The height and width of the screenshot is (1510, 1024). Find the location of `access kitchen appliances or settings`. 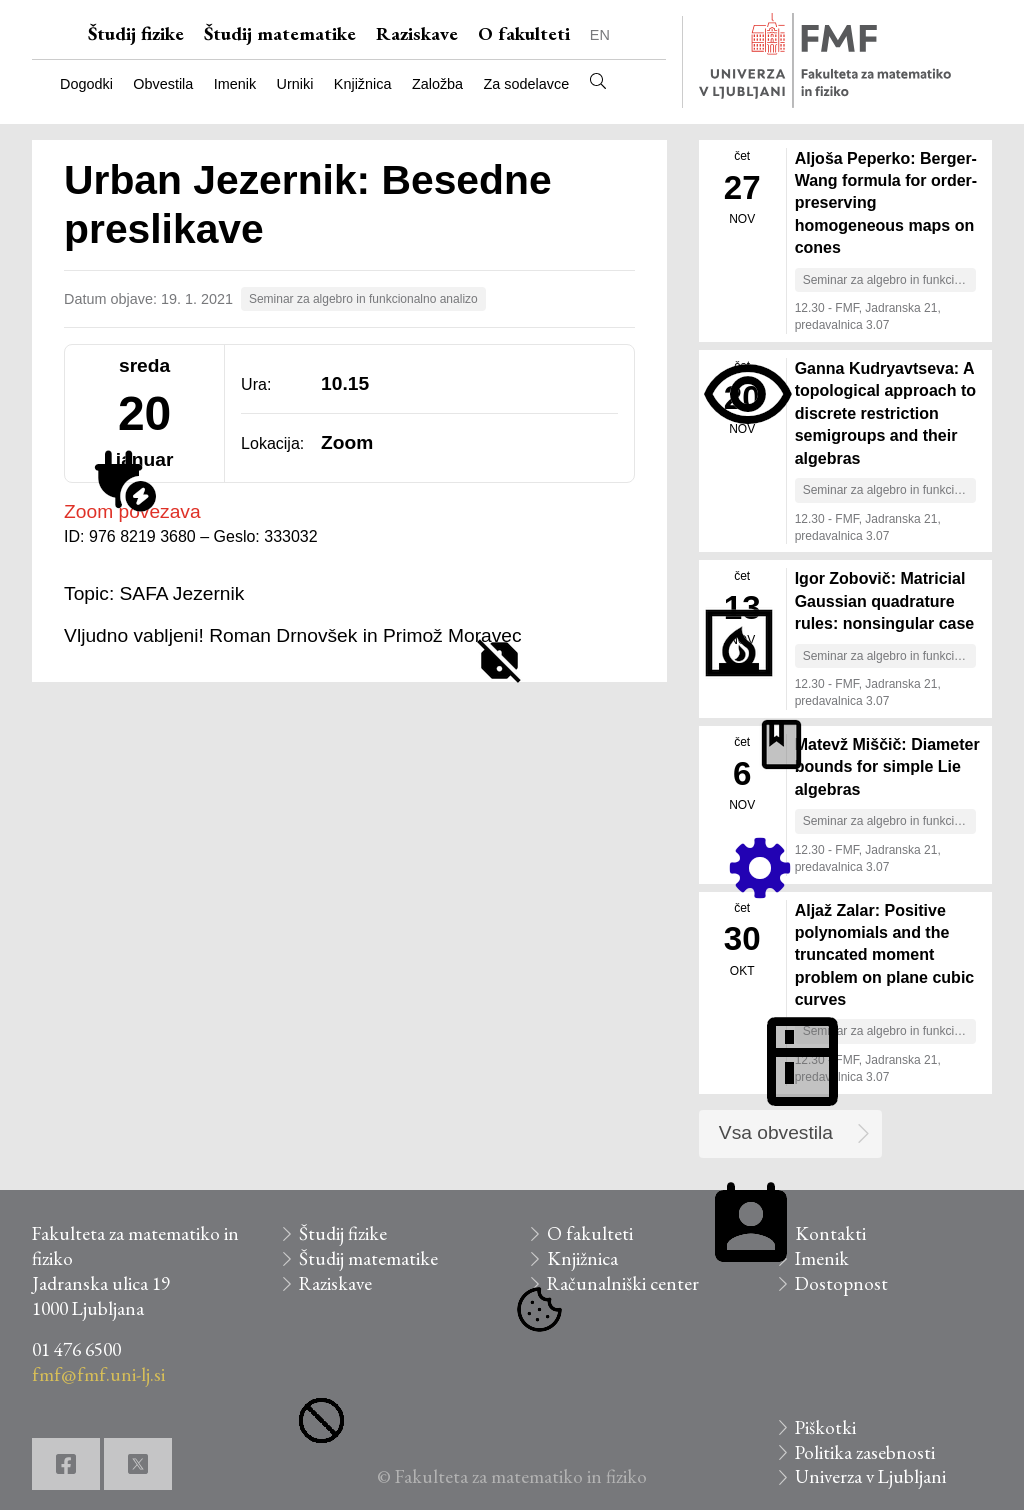

access kitchen appliances or settings is located at coordinates (802, 1061).